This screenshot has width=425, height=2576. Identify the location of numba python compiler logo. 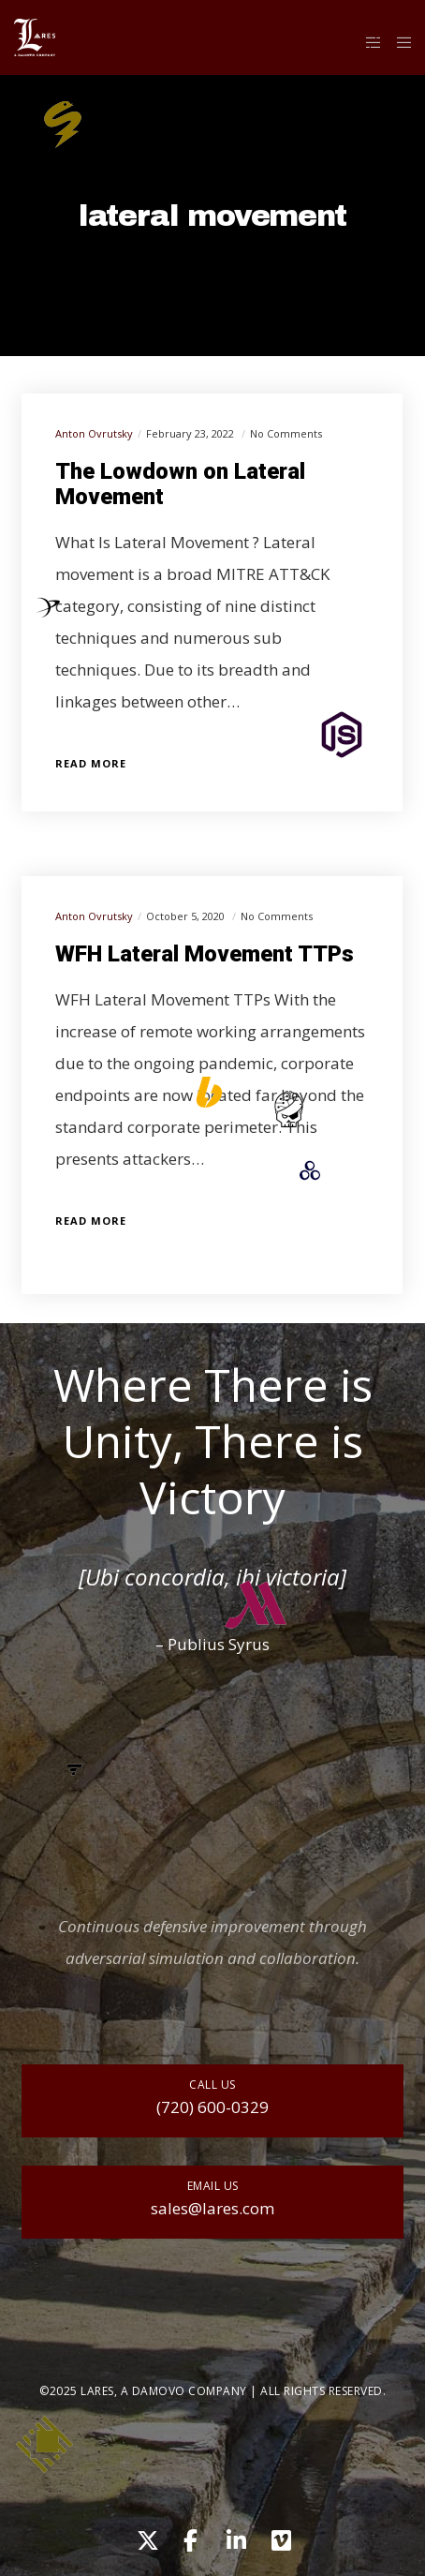
(63, 125).